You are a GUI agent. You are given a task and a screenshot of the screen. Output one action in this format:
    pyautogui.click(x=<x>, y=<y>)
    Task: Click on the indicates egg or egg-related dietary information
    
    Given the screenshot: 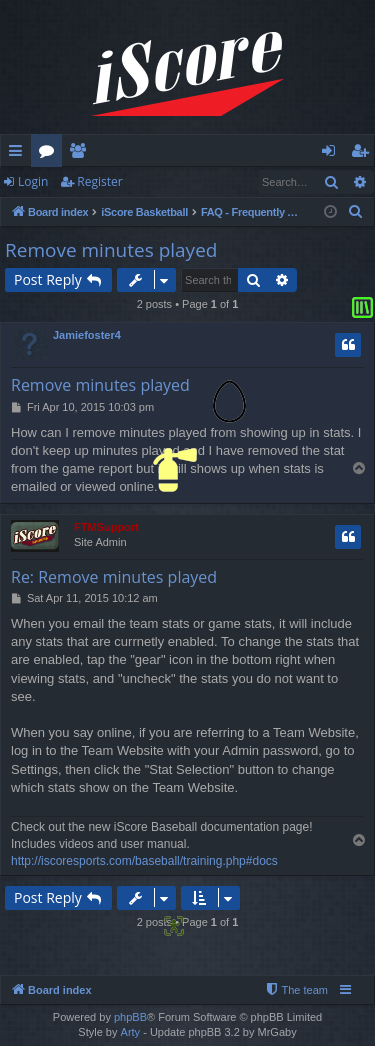 What is the action you would take?
    pyautogui.click(x=229, y=401)
    